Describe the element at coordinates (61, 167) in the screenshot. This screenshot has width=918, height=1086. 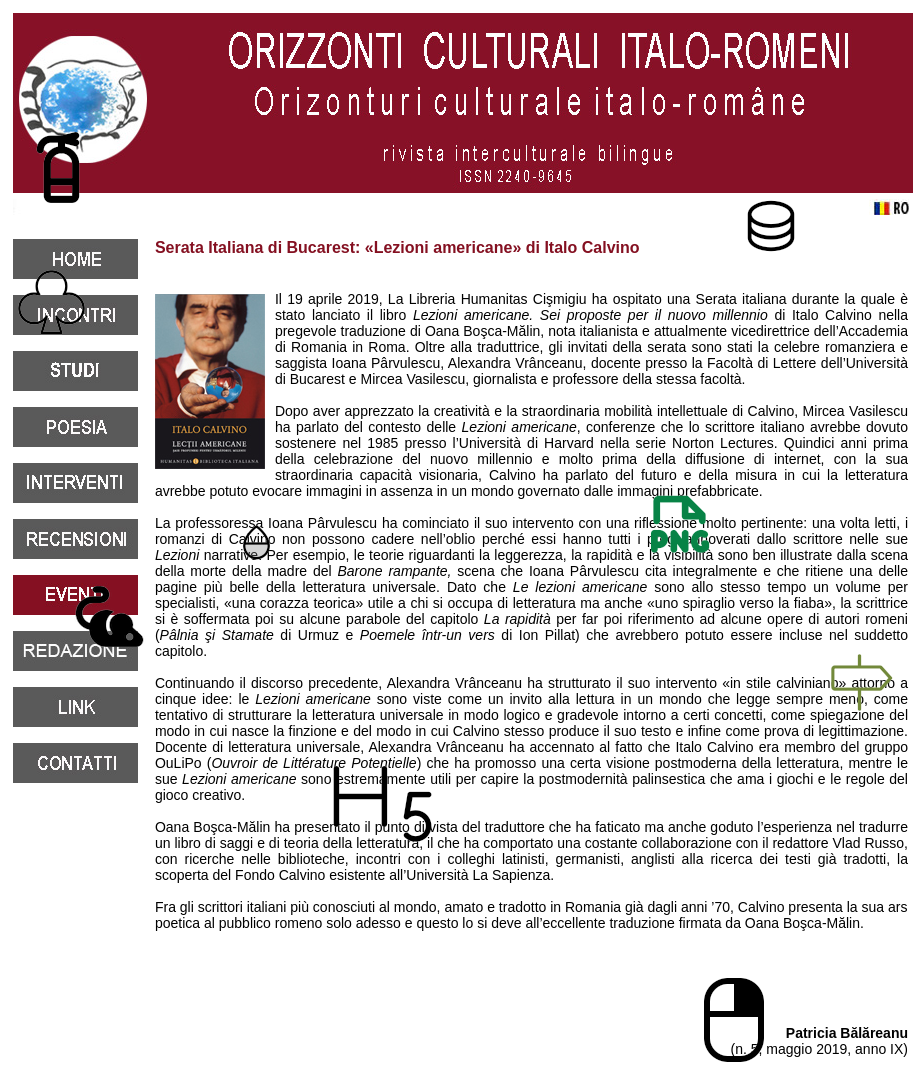
I see `access fire safety information` at that location.